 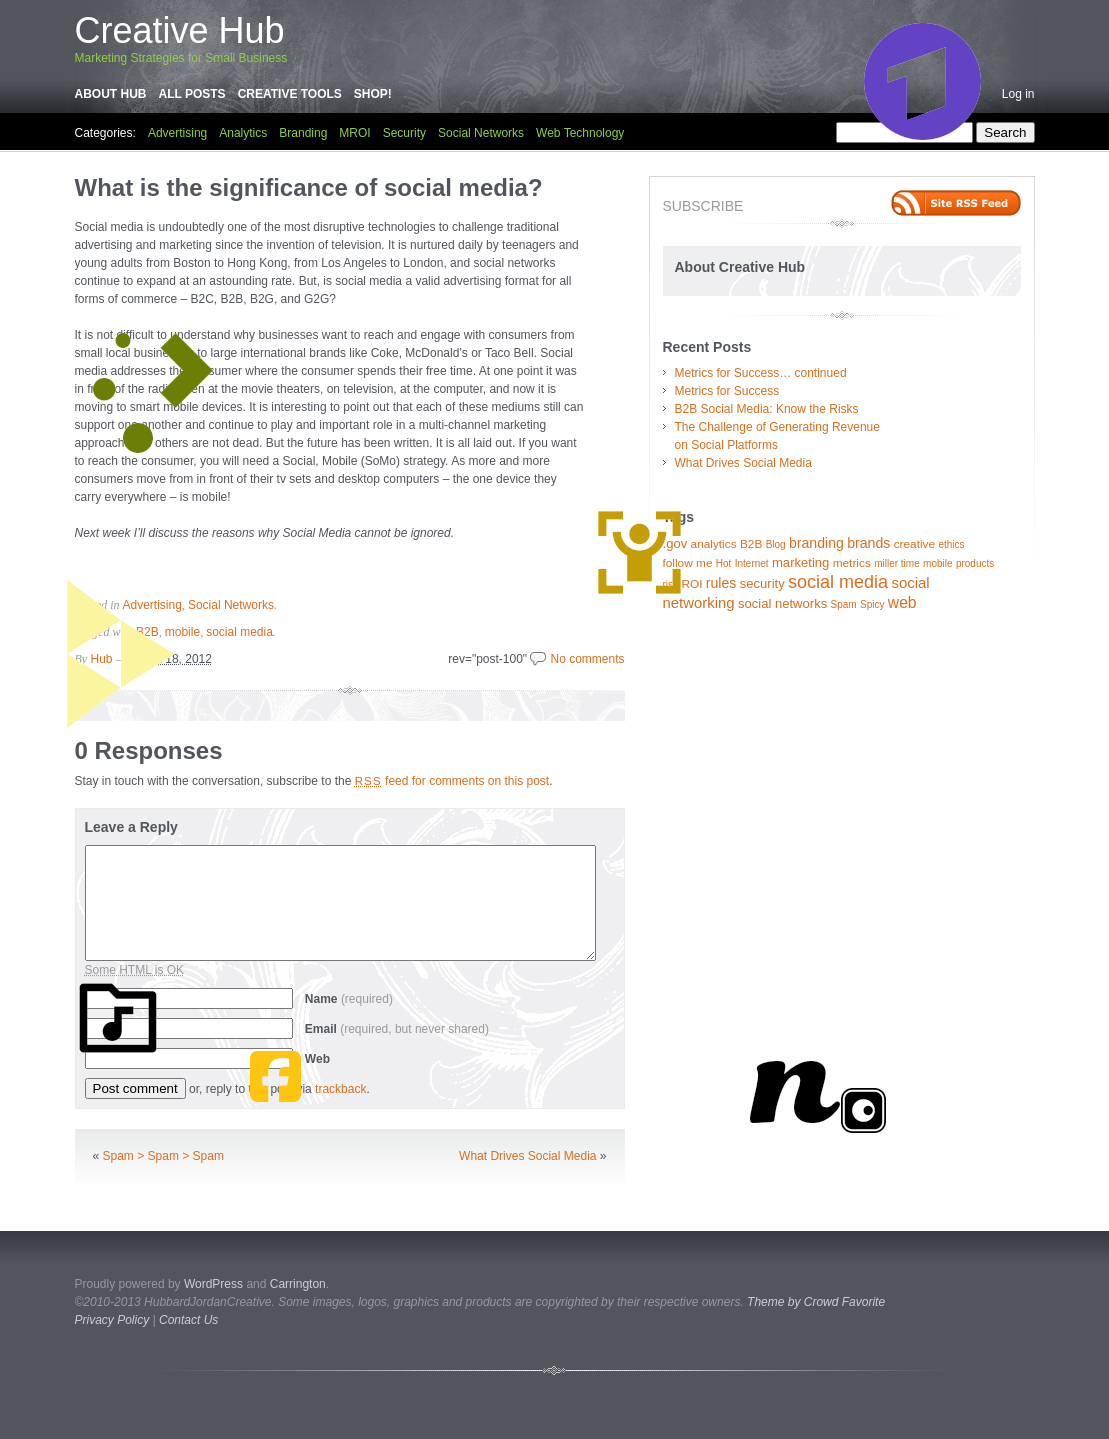 I want to click on ariakit brand logo, so click(x=863, y=1110).